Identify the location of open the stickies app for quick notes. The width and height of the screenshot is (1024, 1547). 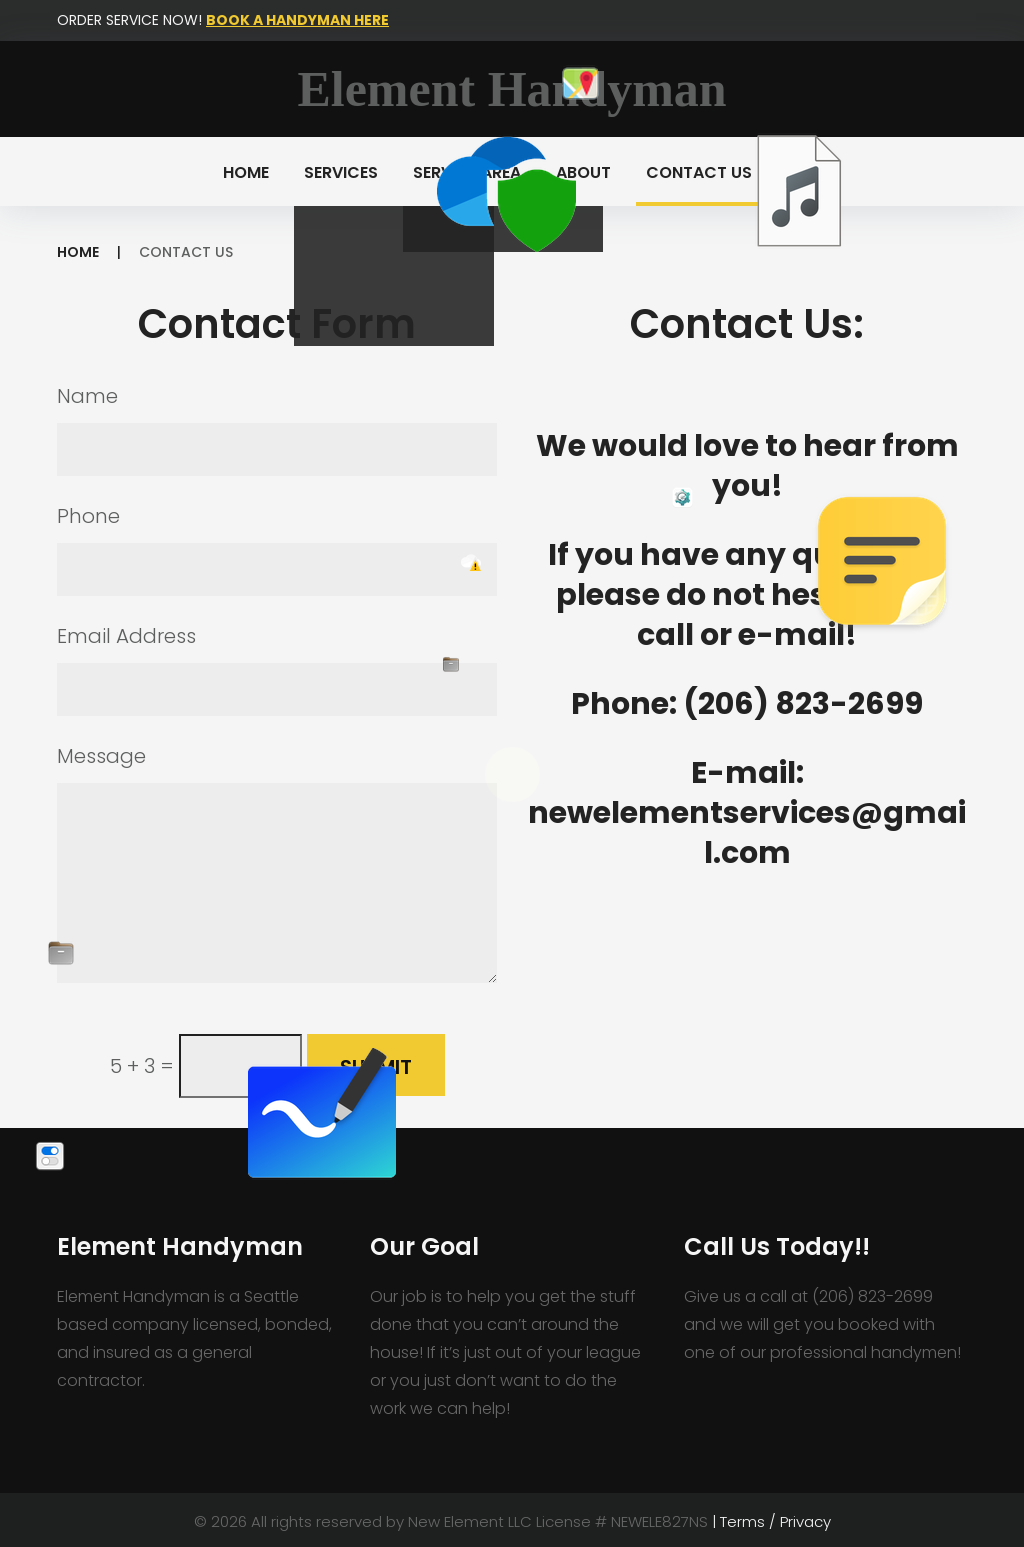
(882, 561).